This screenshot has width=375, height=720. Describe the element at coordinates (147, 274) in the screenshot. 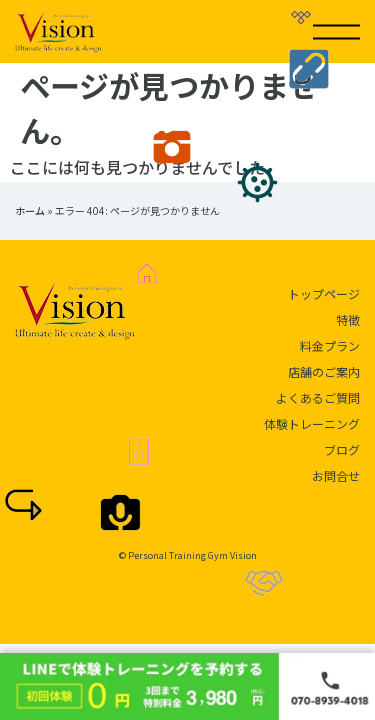

I see `navigate to home screen` at that location.